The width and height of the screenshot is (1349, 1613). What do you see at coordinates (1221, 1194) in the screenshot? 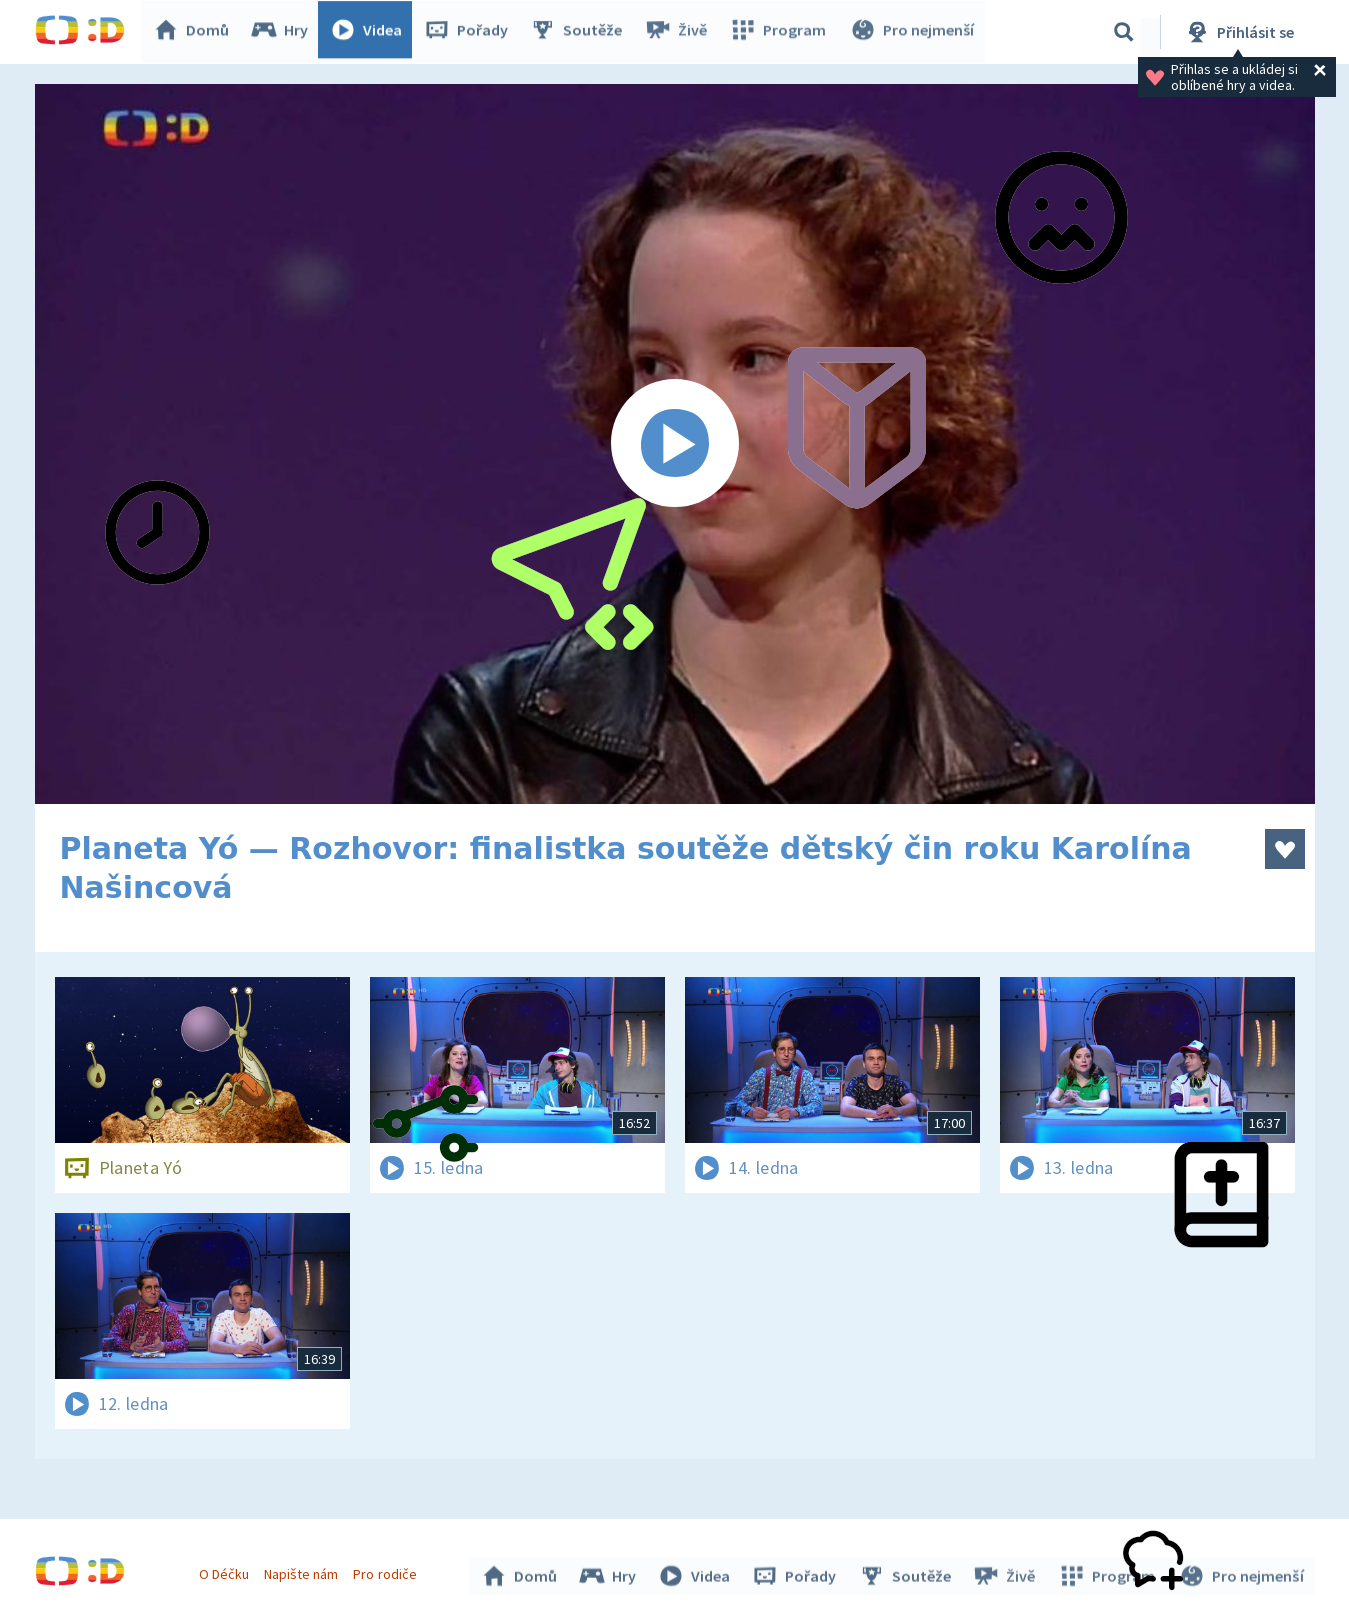
I see `access religious texts or scriptures` at bounding box center [1221, 1194].